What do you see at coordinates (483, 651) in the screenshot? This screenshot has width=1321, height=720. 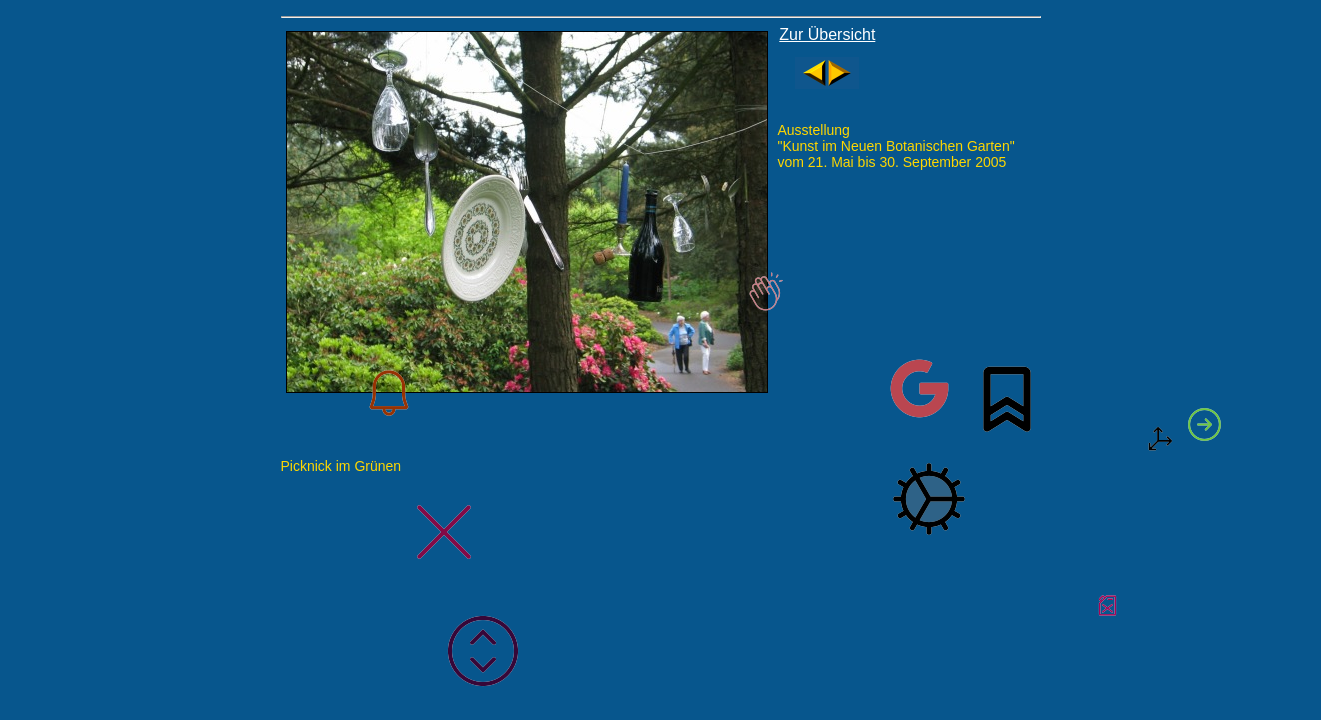 I see `expand or collapse content` at bounding box center [483, 651].